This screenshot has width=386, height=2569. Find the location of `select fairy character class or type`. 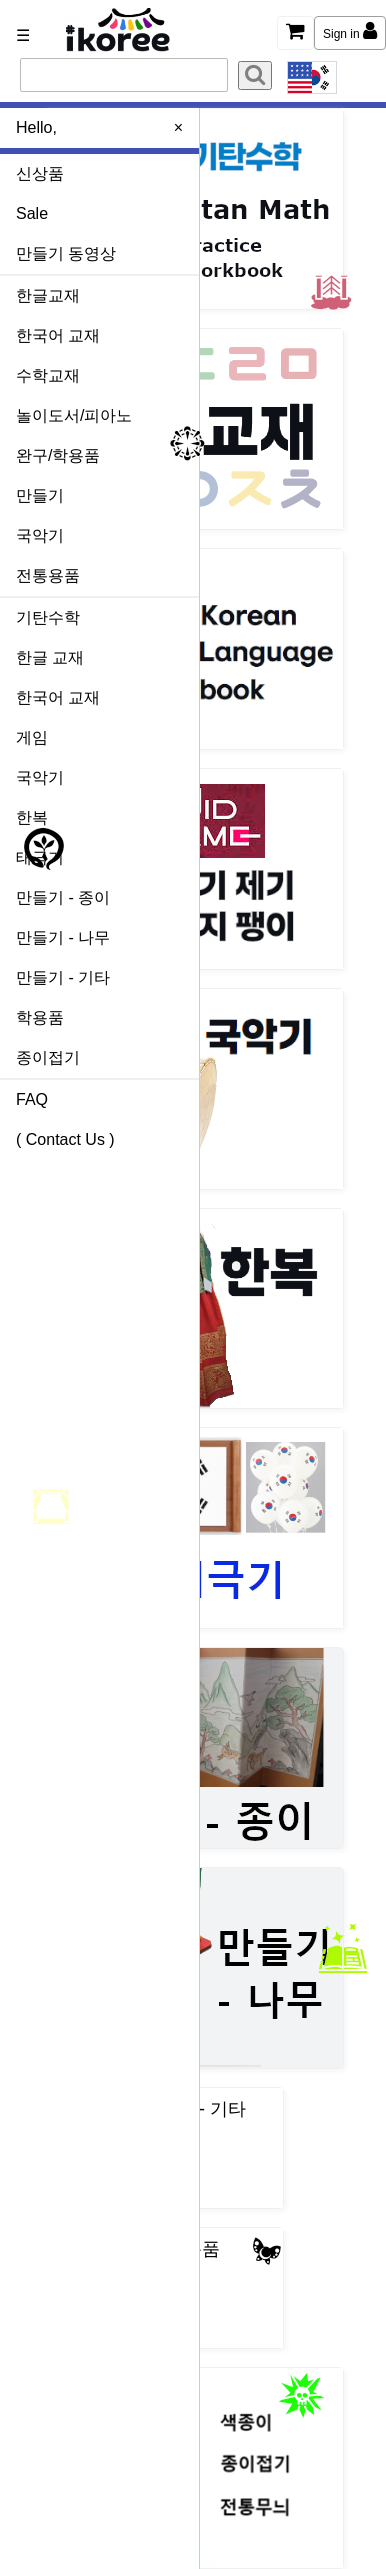

select fairy character class or type is located at coordinates (267, 2251).